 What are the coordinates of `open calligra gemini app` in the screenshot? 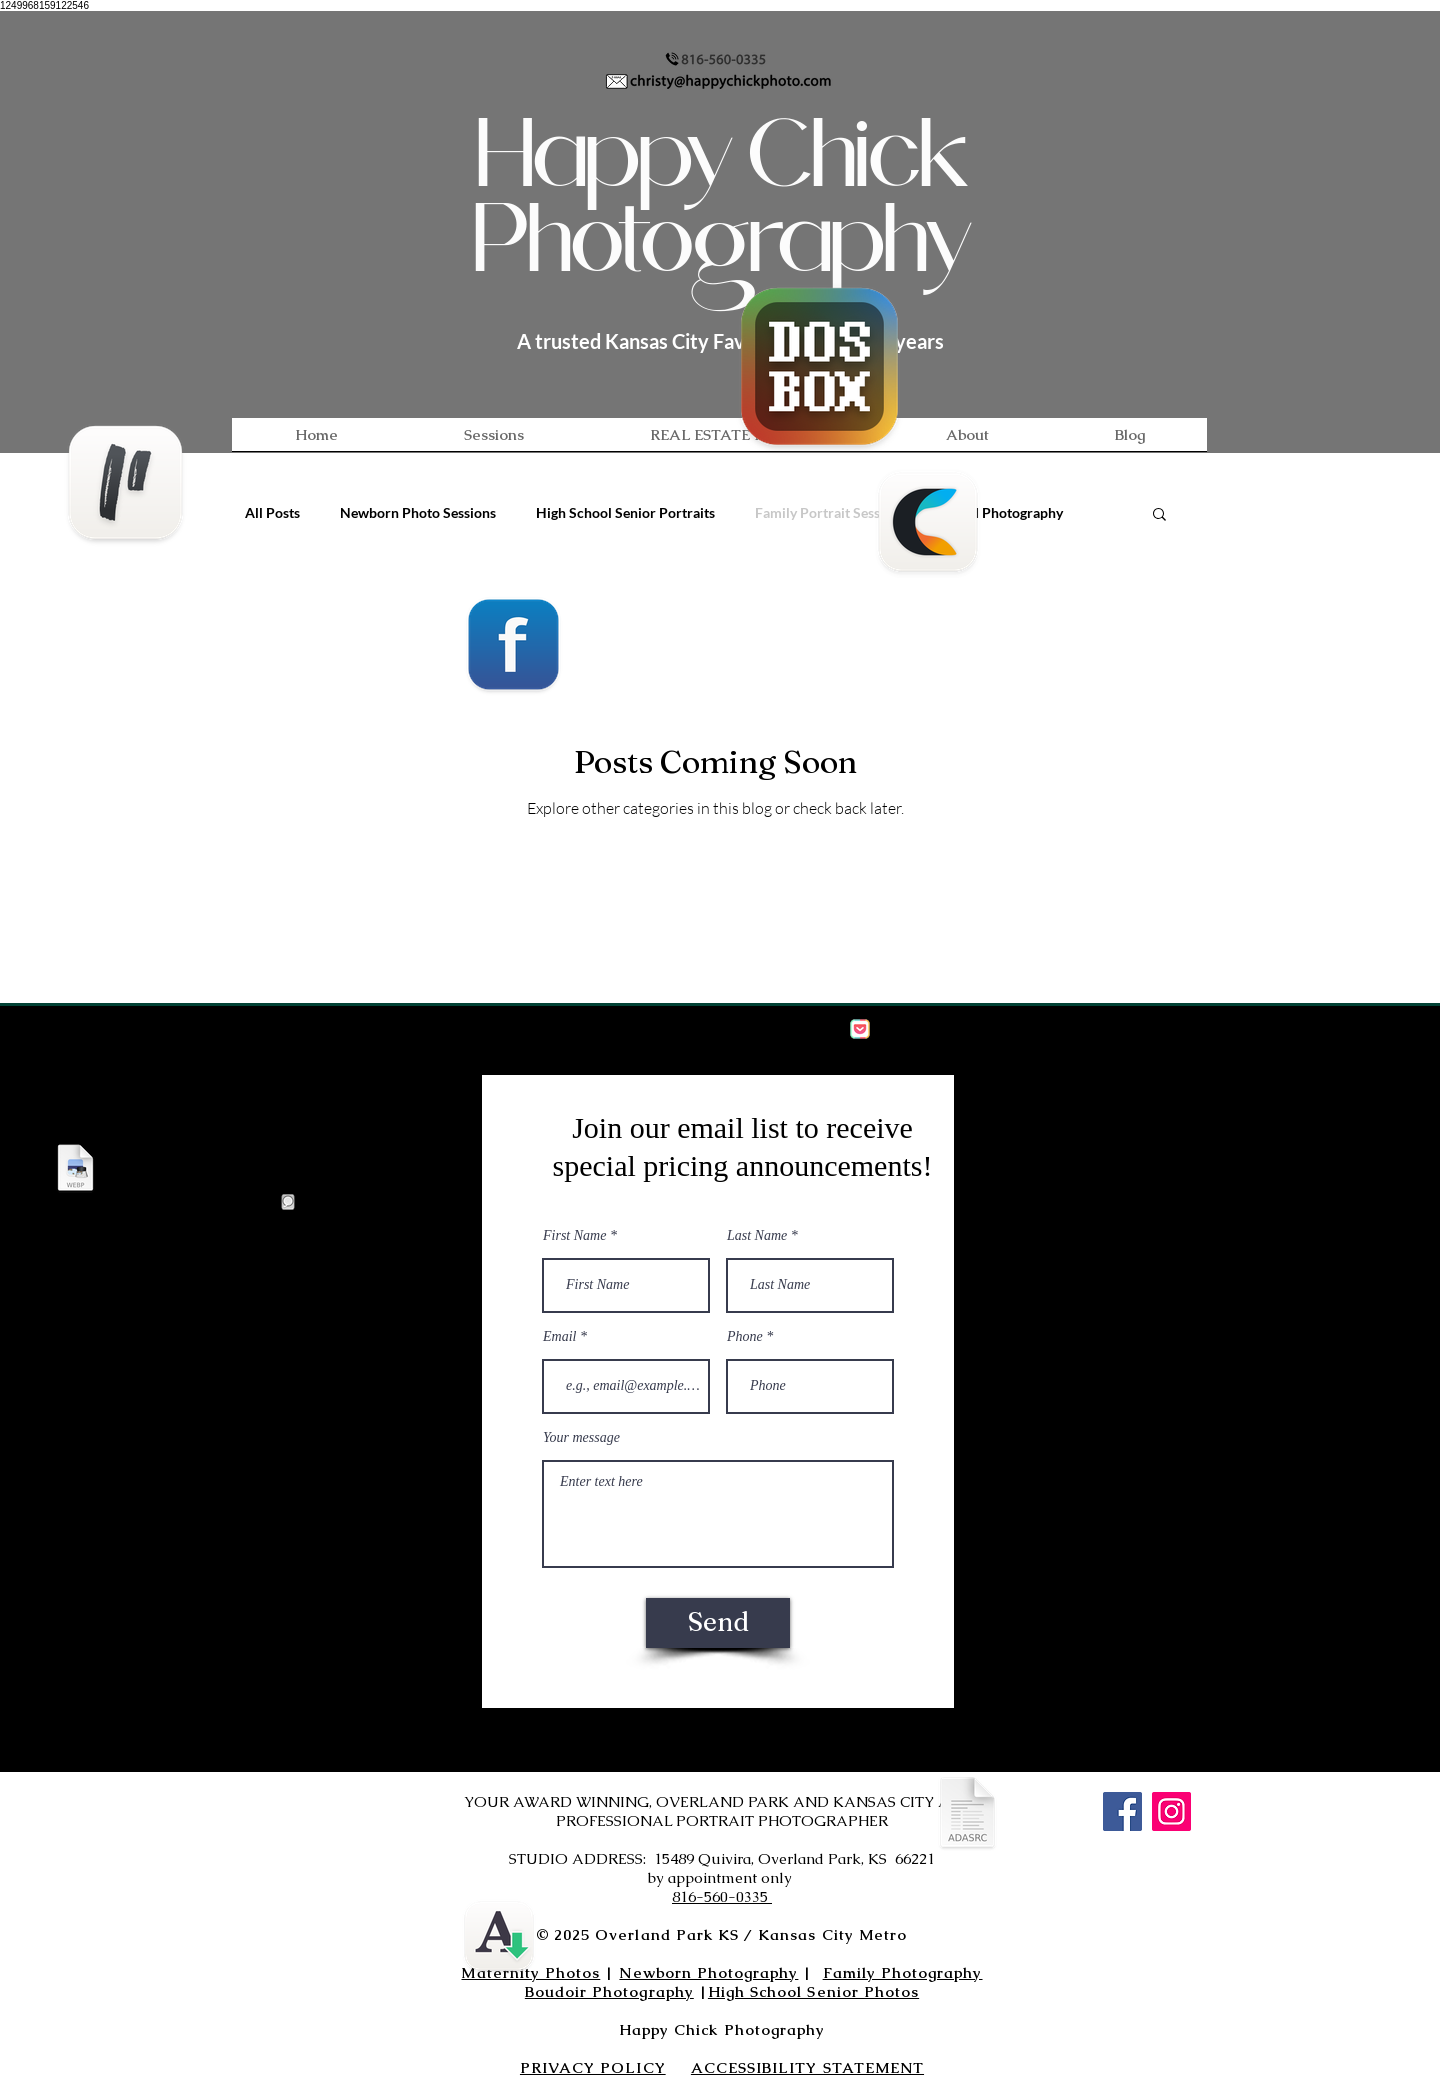 It's located at (928, 522).